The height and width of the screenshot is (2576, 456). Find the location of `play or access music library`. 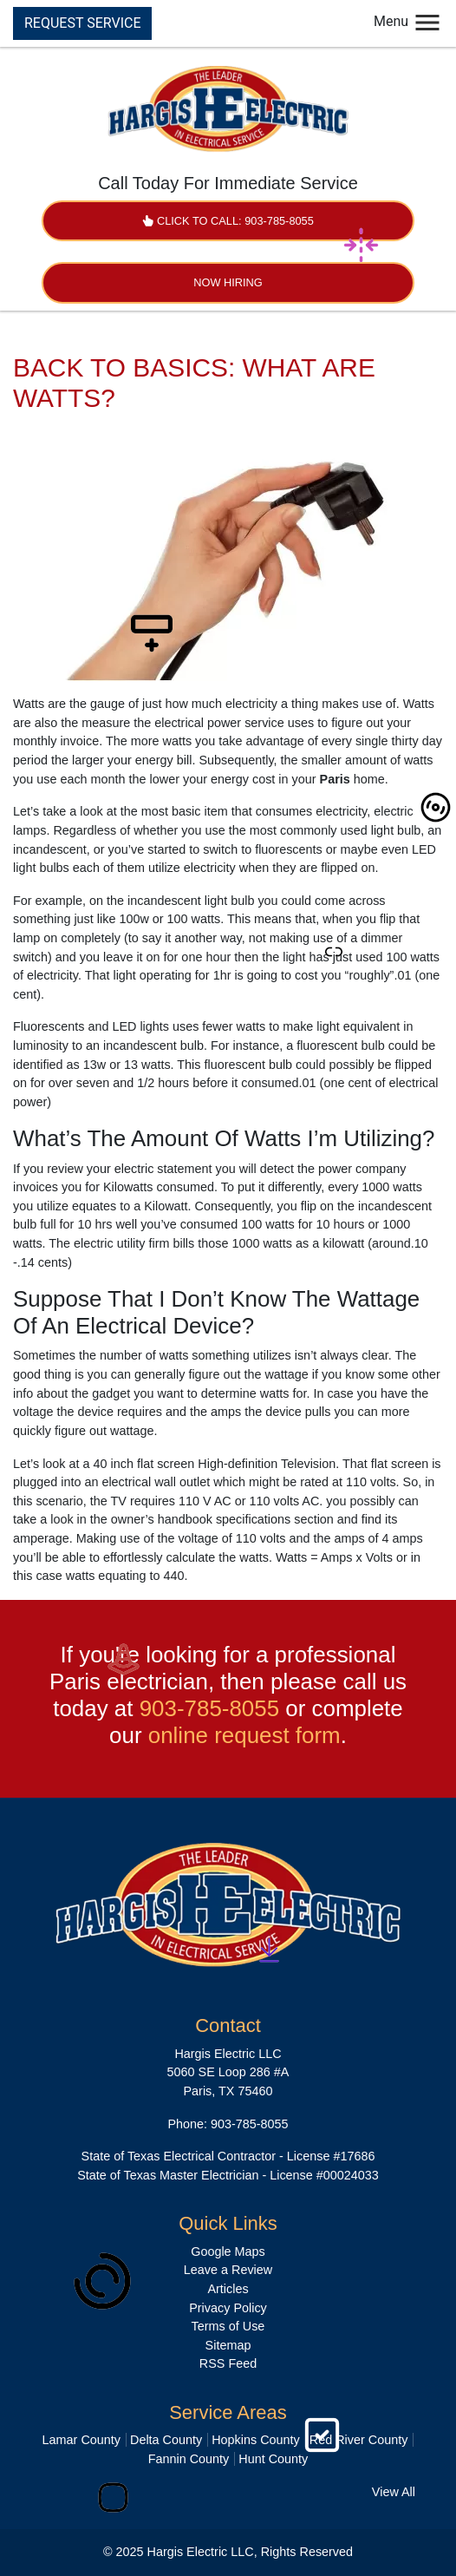

play or access music library is located at coordinates (435, 807).